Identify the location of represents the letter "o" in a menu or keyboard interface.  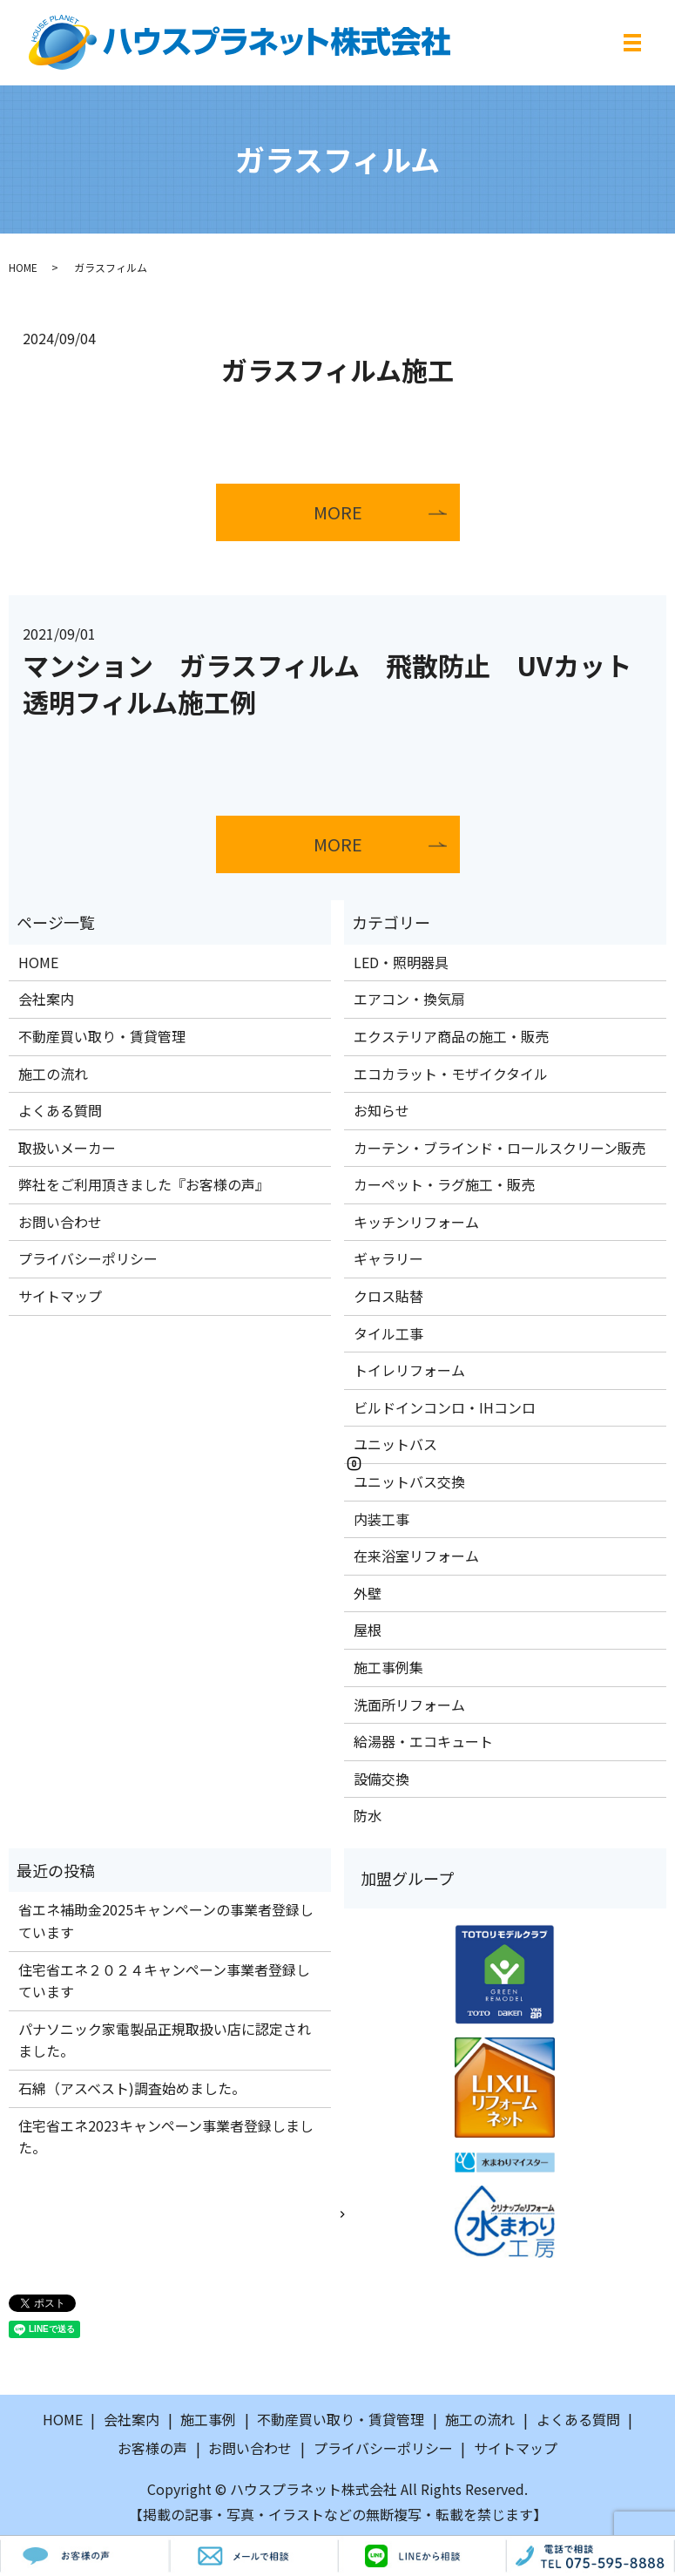
(354, 1463).